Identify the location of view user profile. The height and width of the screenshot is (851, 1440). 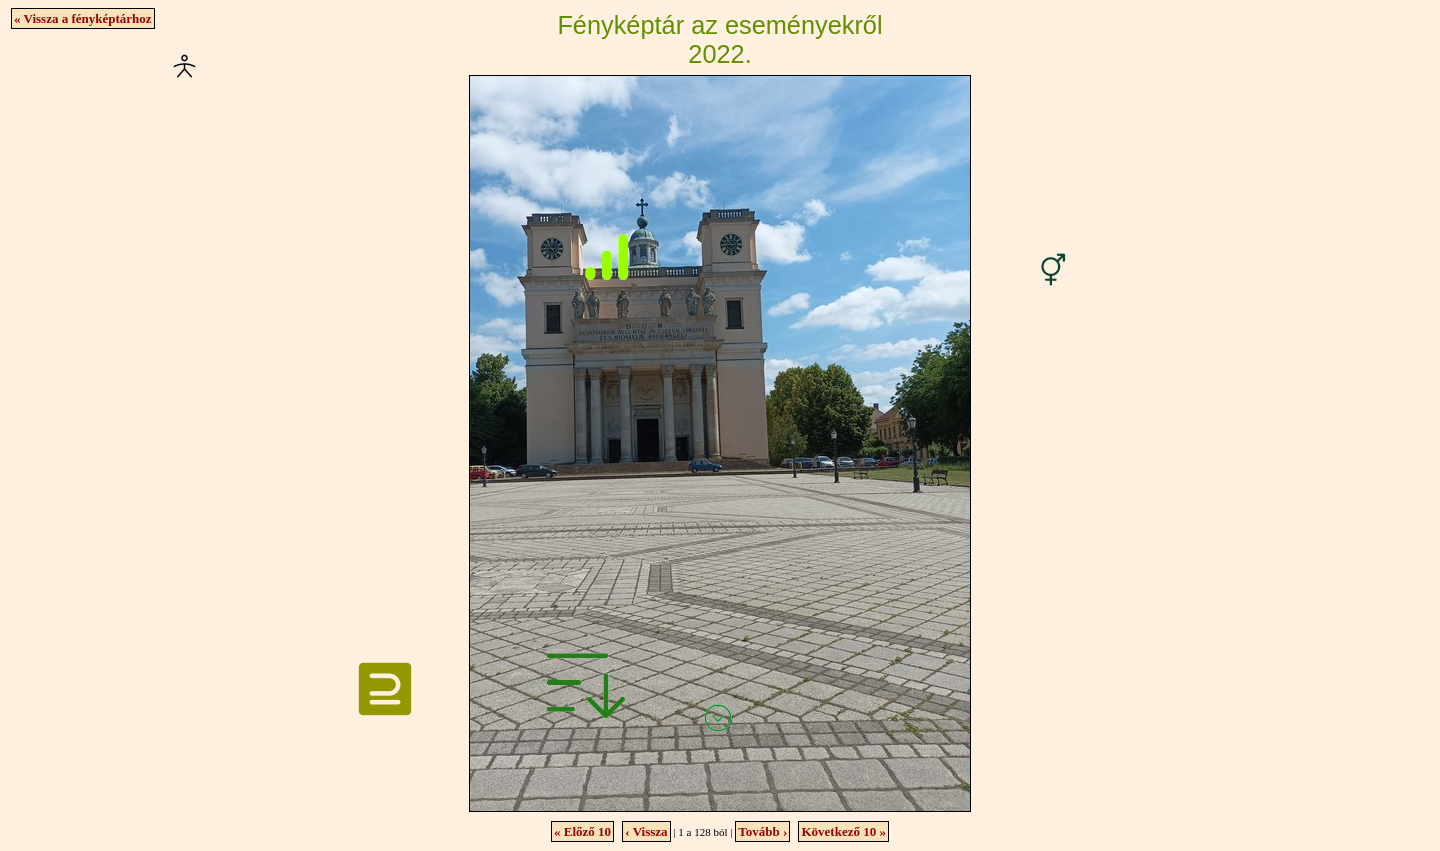
(184, 66).